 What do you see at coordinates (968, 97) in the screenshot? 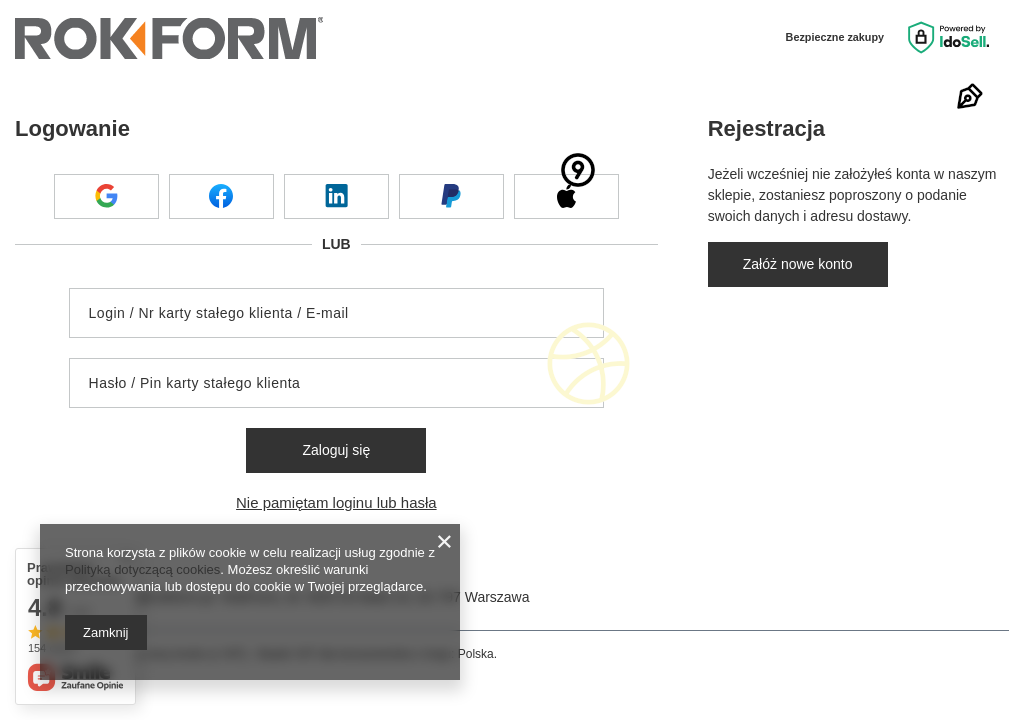
I see `access drawing or illustration tools` at bounding box center [968, 97].